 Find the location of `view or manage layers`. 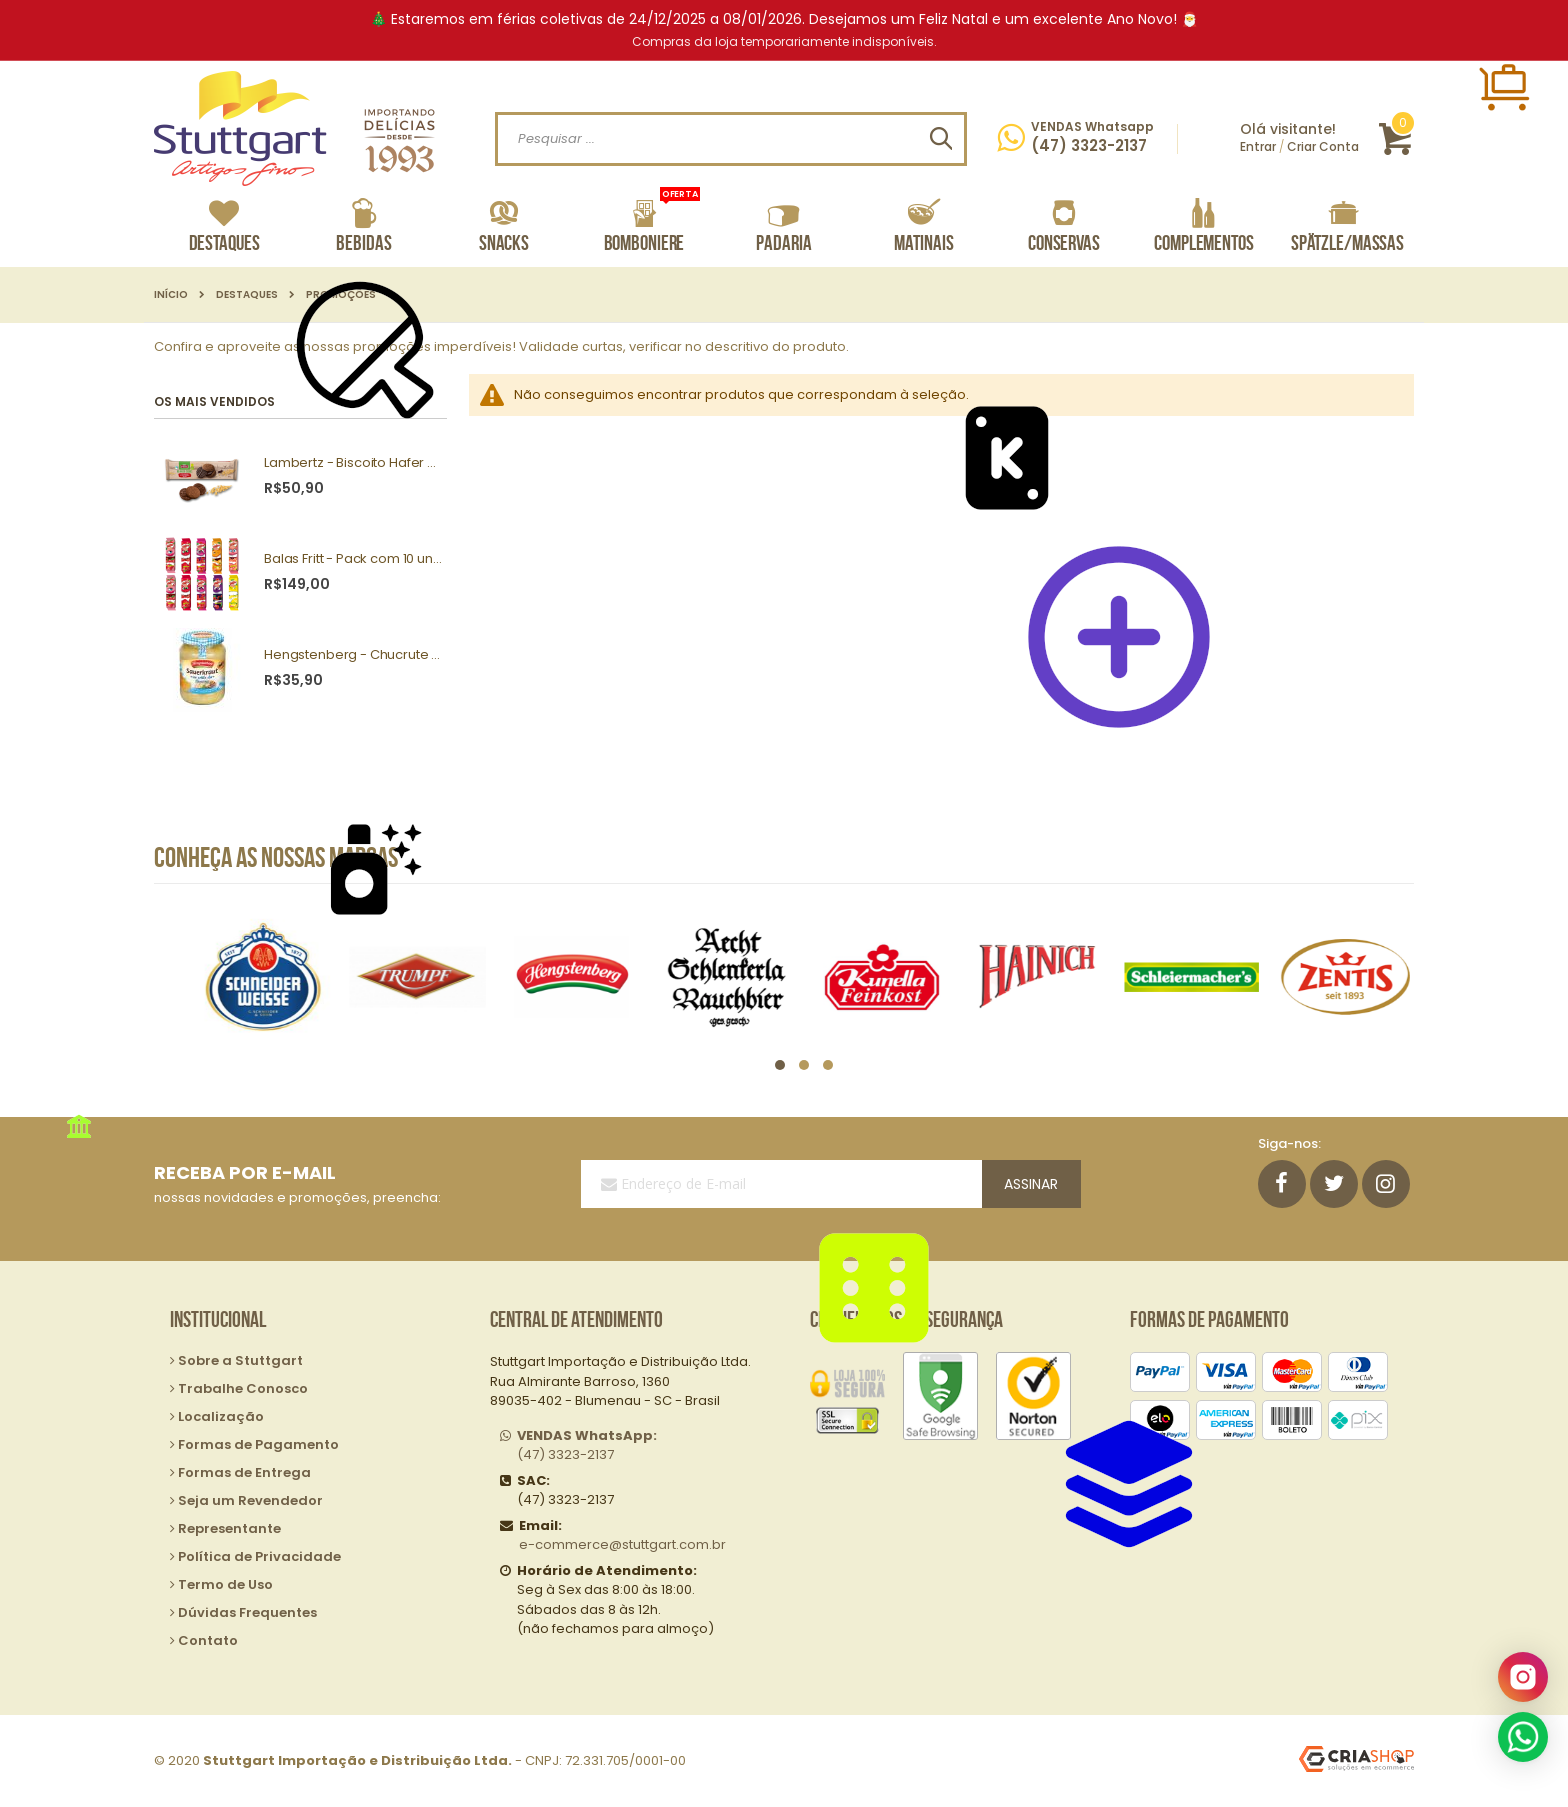

view or manage layers is located at coordinates (1129, 1484).